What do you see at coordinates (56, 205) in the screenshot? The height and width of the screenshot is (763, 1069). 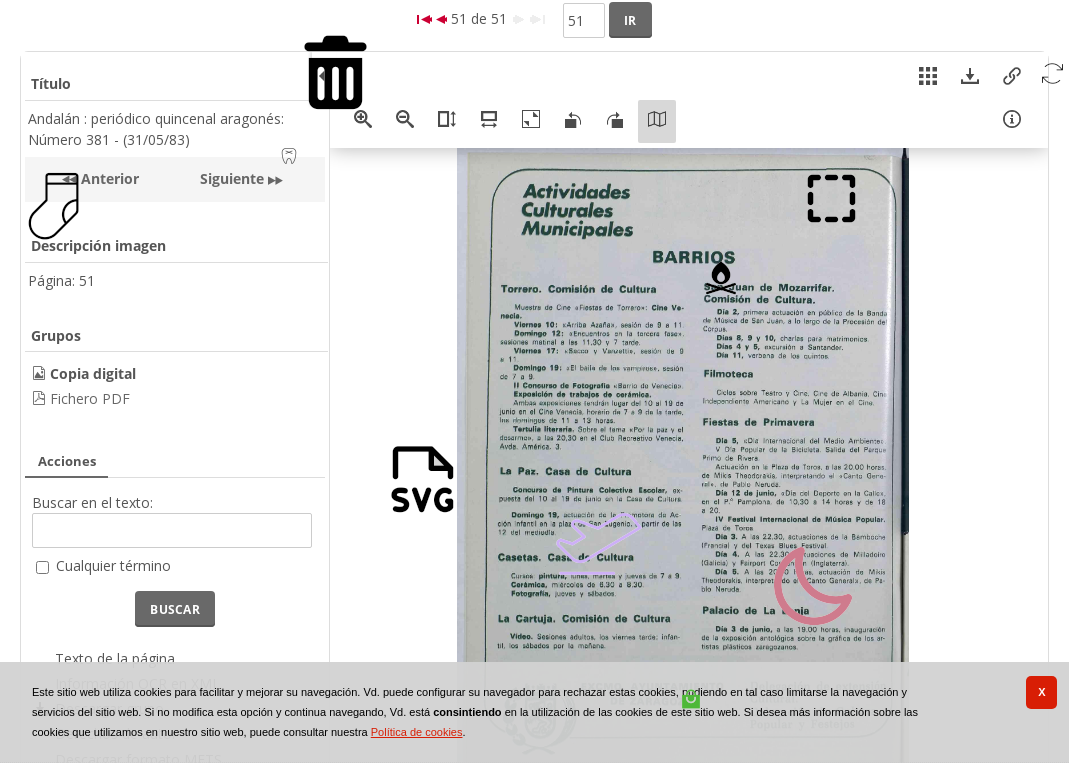 I see `browse clothing or apparel items` at bounding box center [56, 205].